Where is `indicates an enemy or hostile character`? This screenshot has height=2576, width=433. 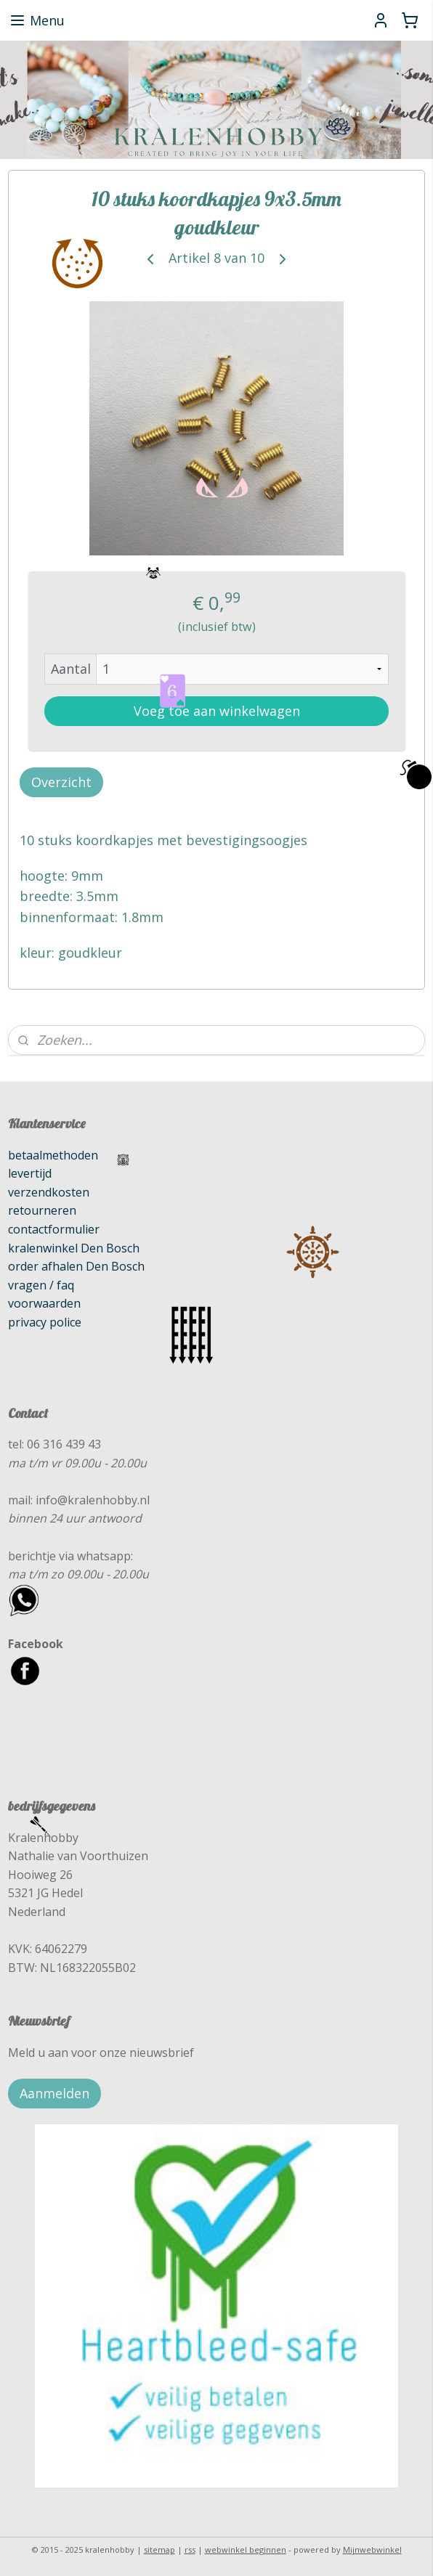
indicates an enemy or hostile character is located at coordinates (222, 487).